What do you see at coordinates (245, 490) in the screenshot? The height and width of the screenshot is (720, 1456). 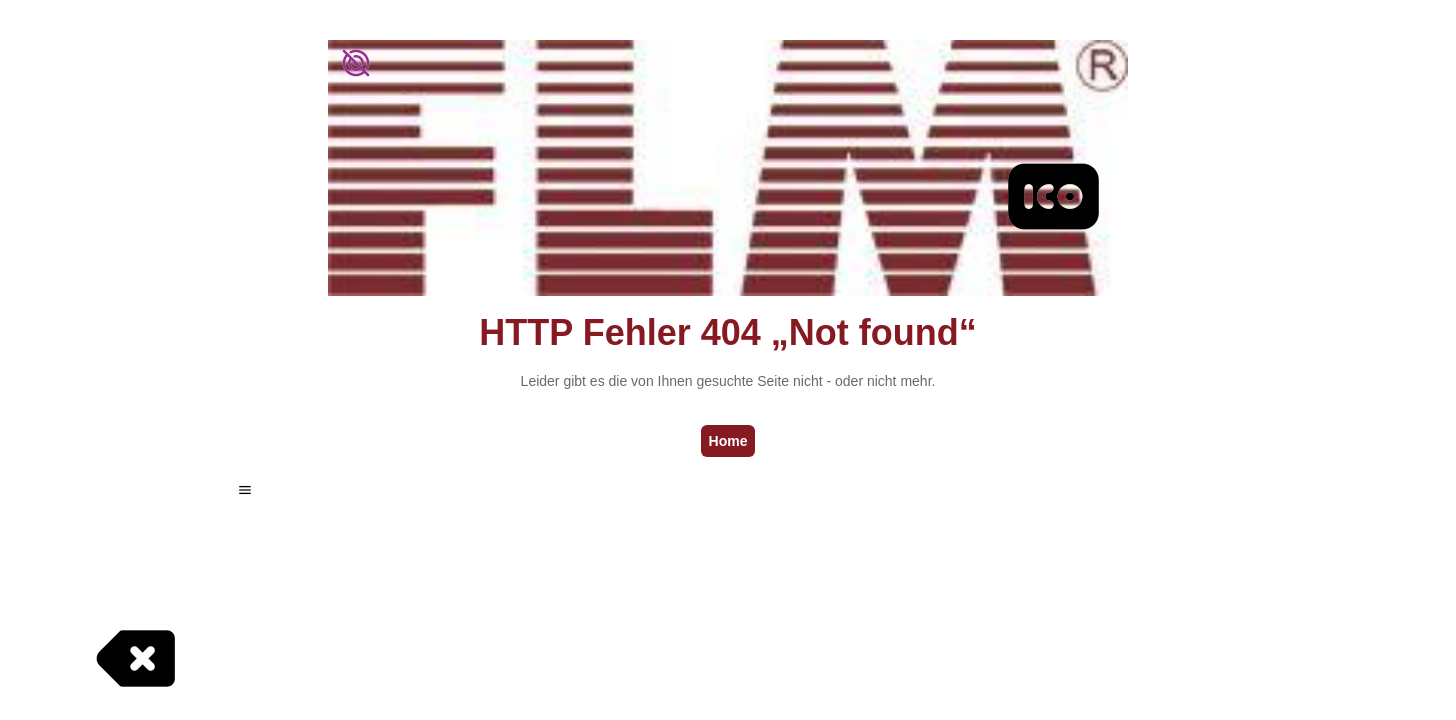 I see `open navigation menu` at bounding box center [245, 490].